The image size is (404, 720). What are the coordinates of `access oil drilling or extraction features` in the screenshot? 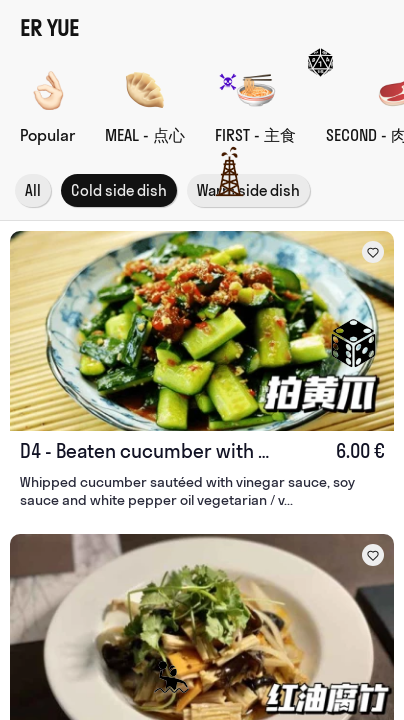 It's located at (229, 172).